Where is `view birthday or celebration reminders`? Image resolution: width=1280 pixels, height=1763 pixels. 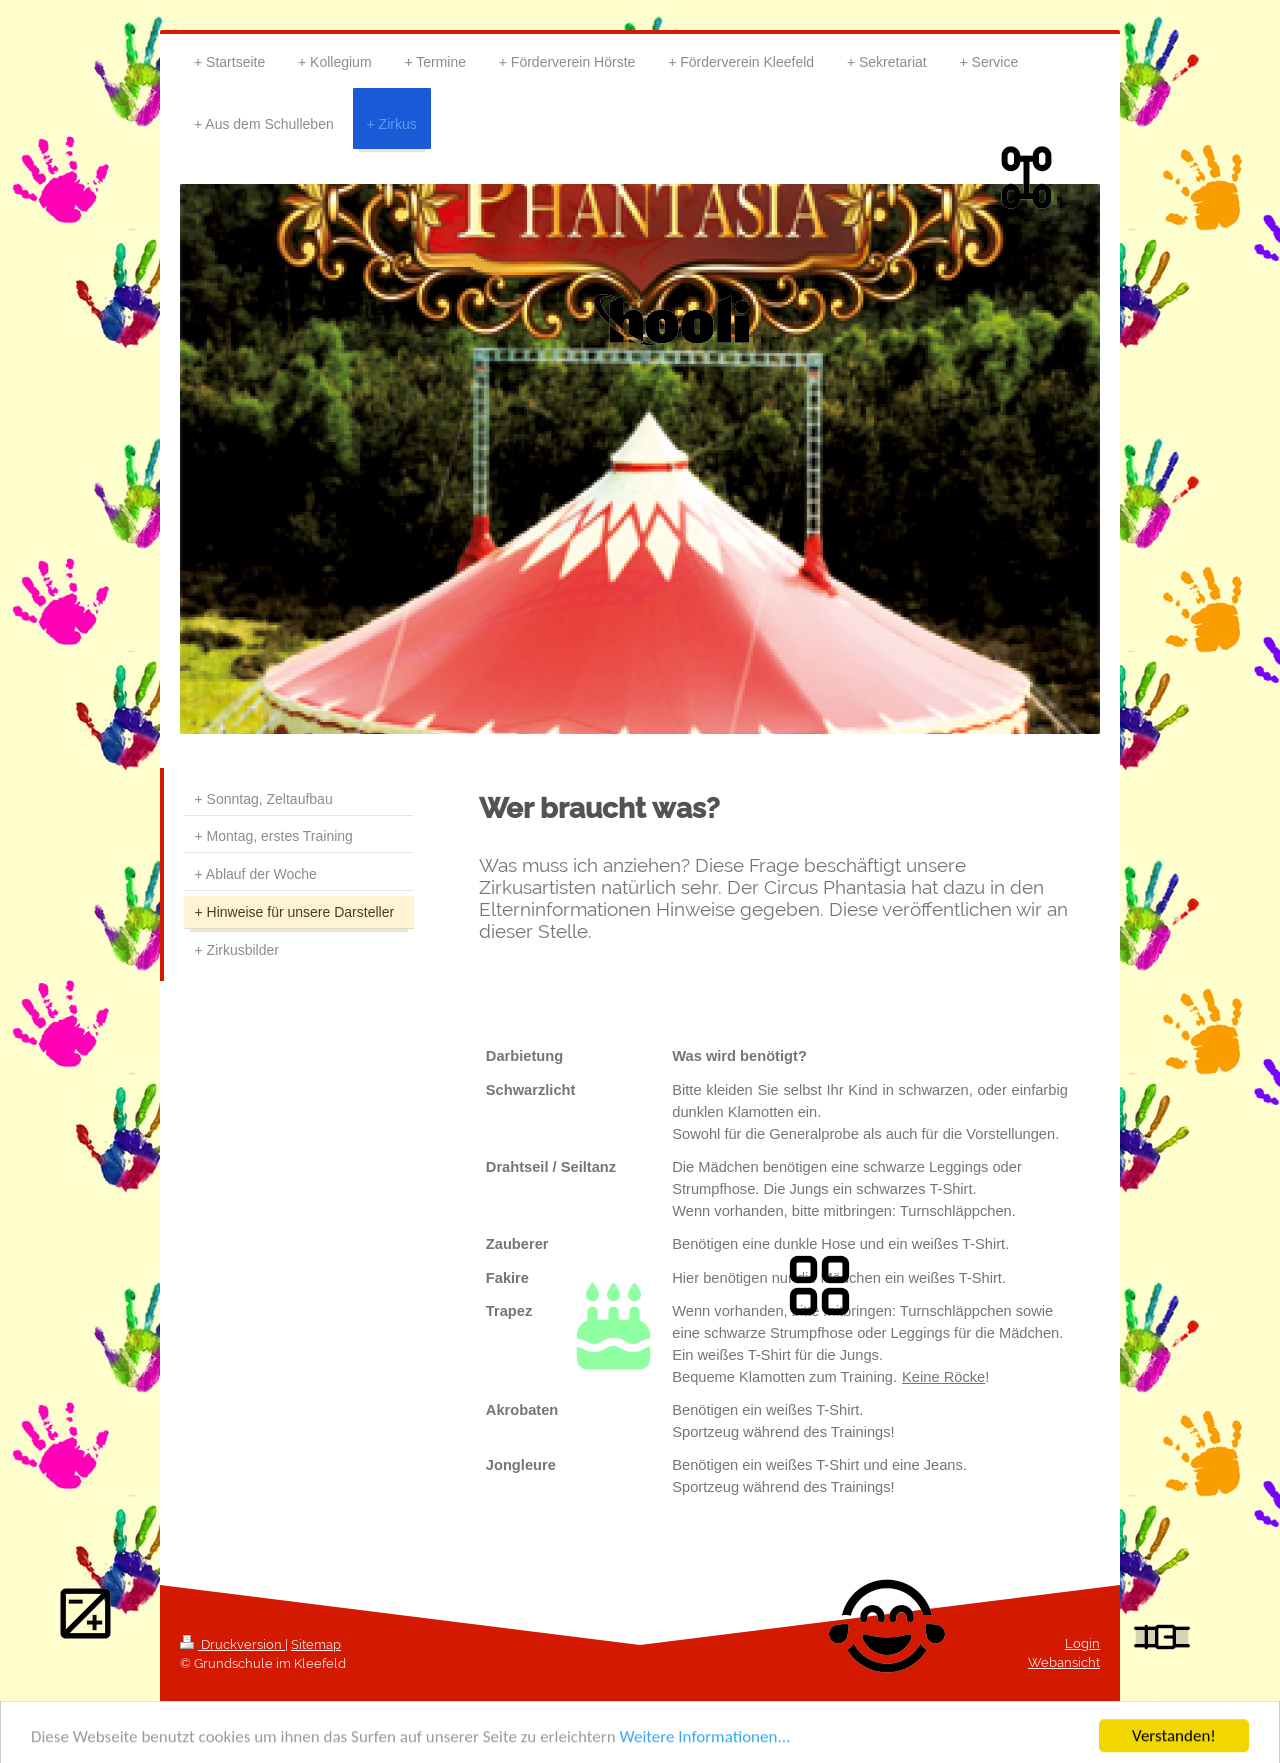
view birthday or celebration reminders is located at coordinates (613, 1327).